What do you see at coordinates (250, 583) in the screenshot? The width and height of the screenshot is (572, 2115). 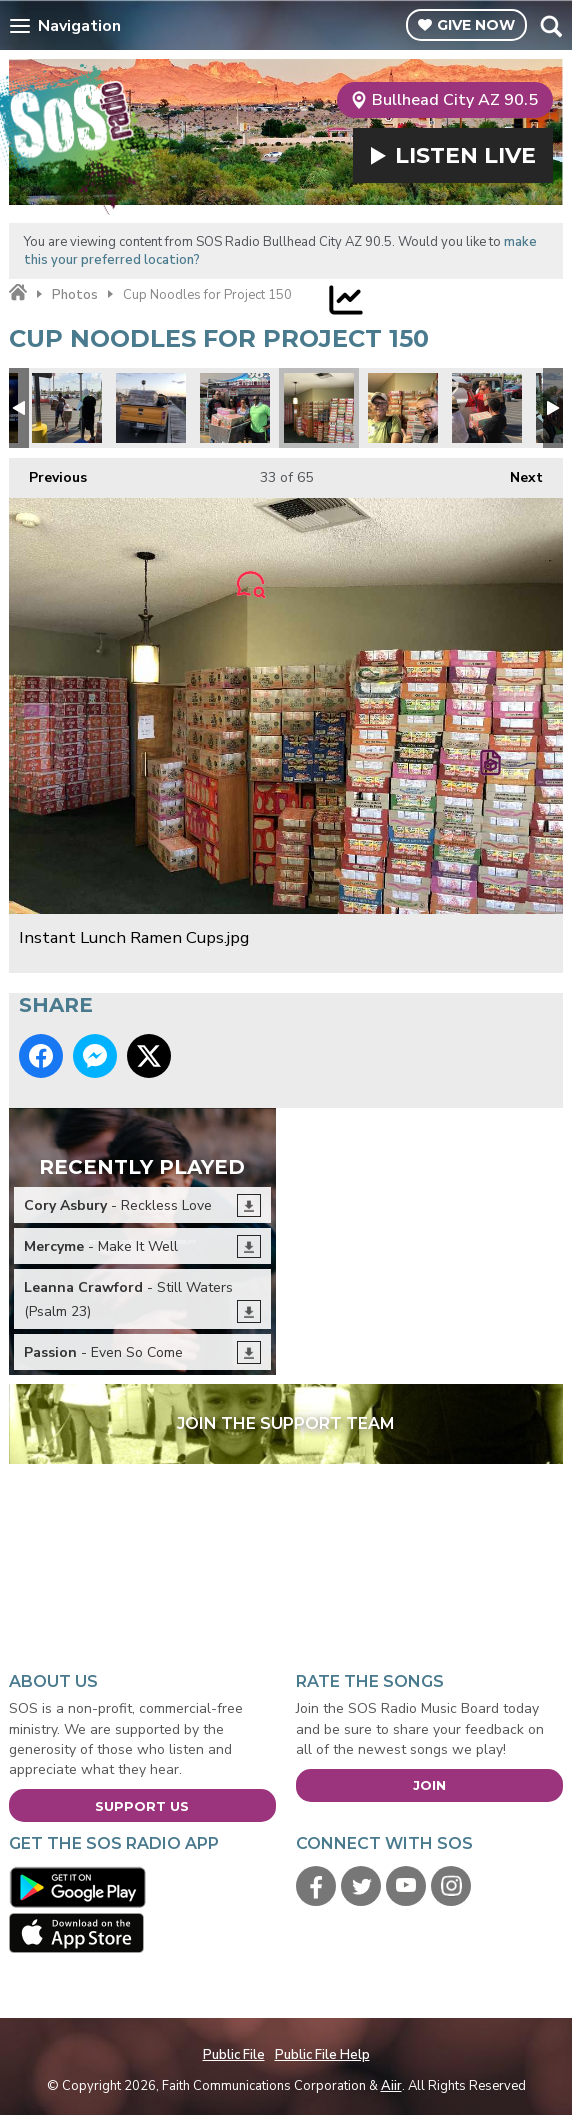 I see `search through your messages` at bounding box center [250, 583].